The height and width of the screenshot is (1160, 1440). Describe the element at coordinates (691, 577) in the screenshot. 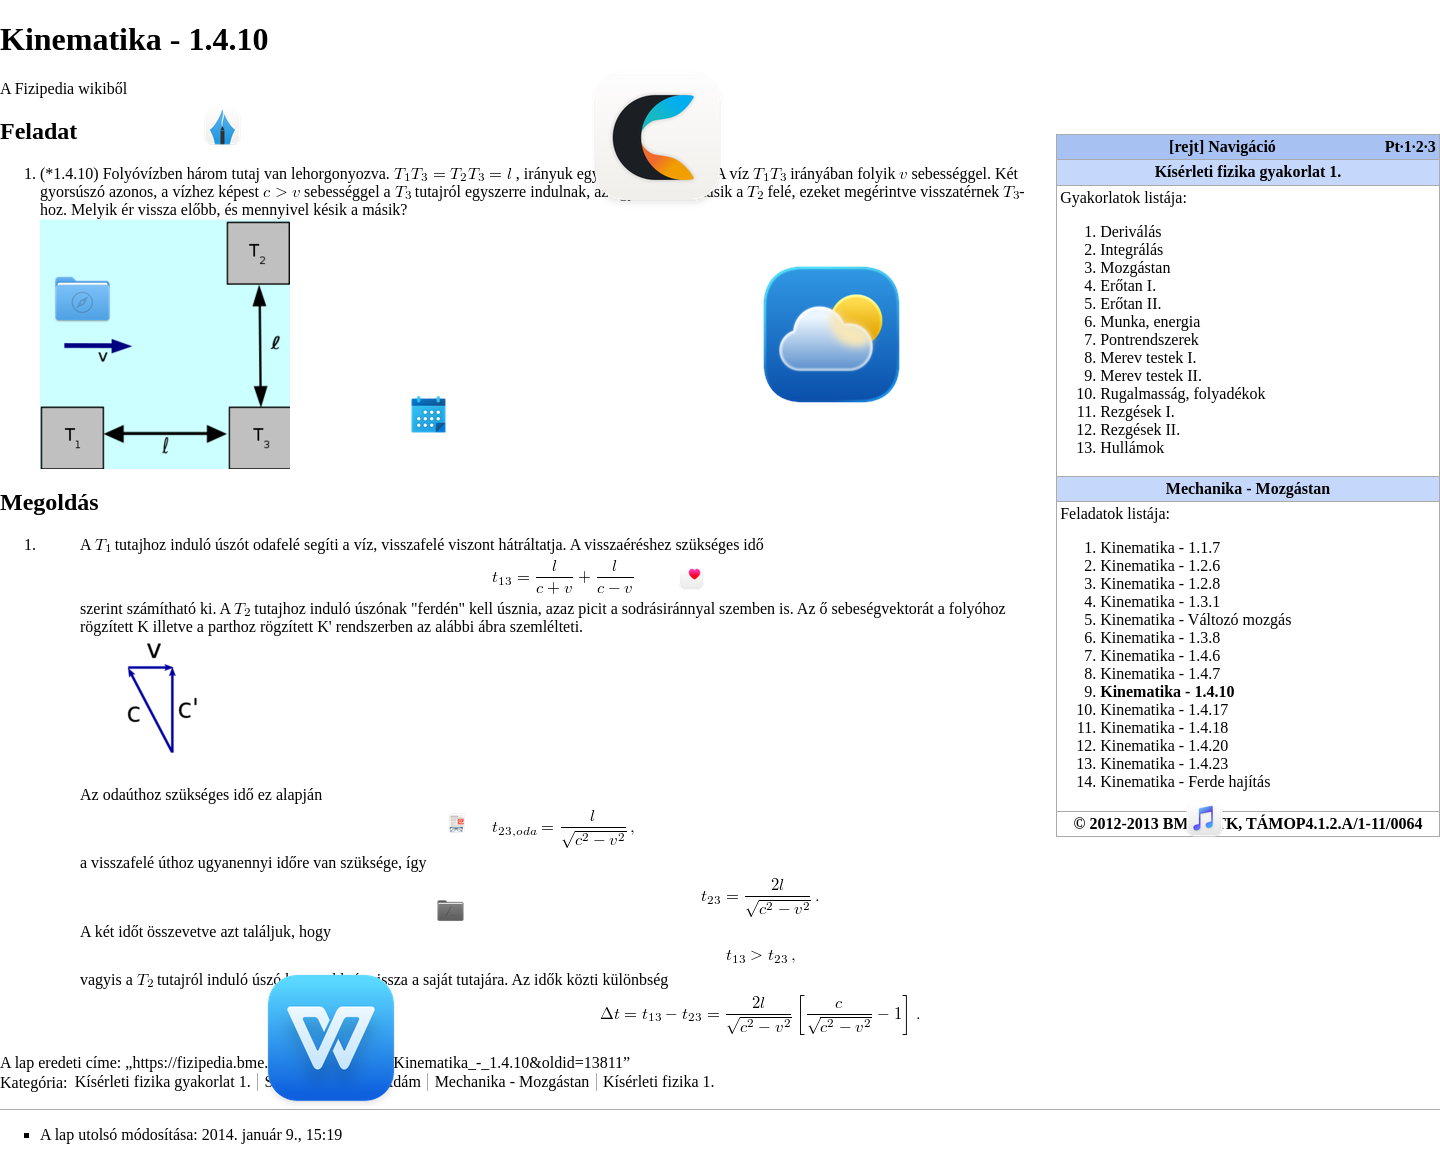

I see `open the Health app` at that location.